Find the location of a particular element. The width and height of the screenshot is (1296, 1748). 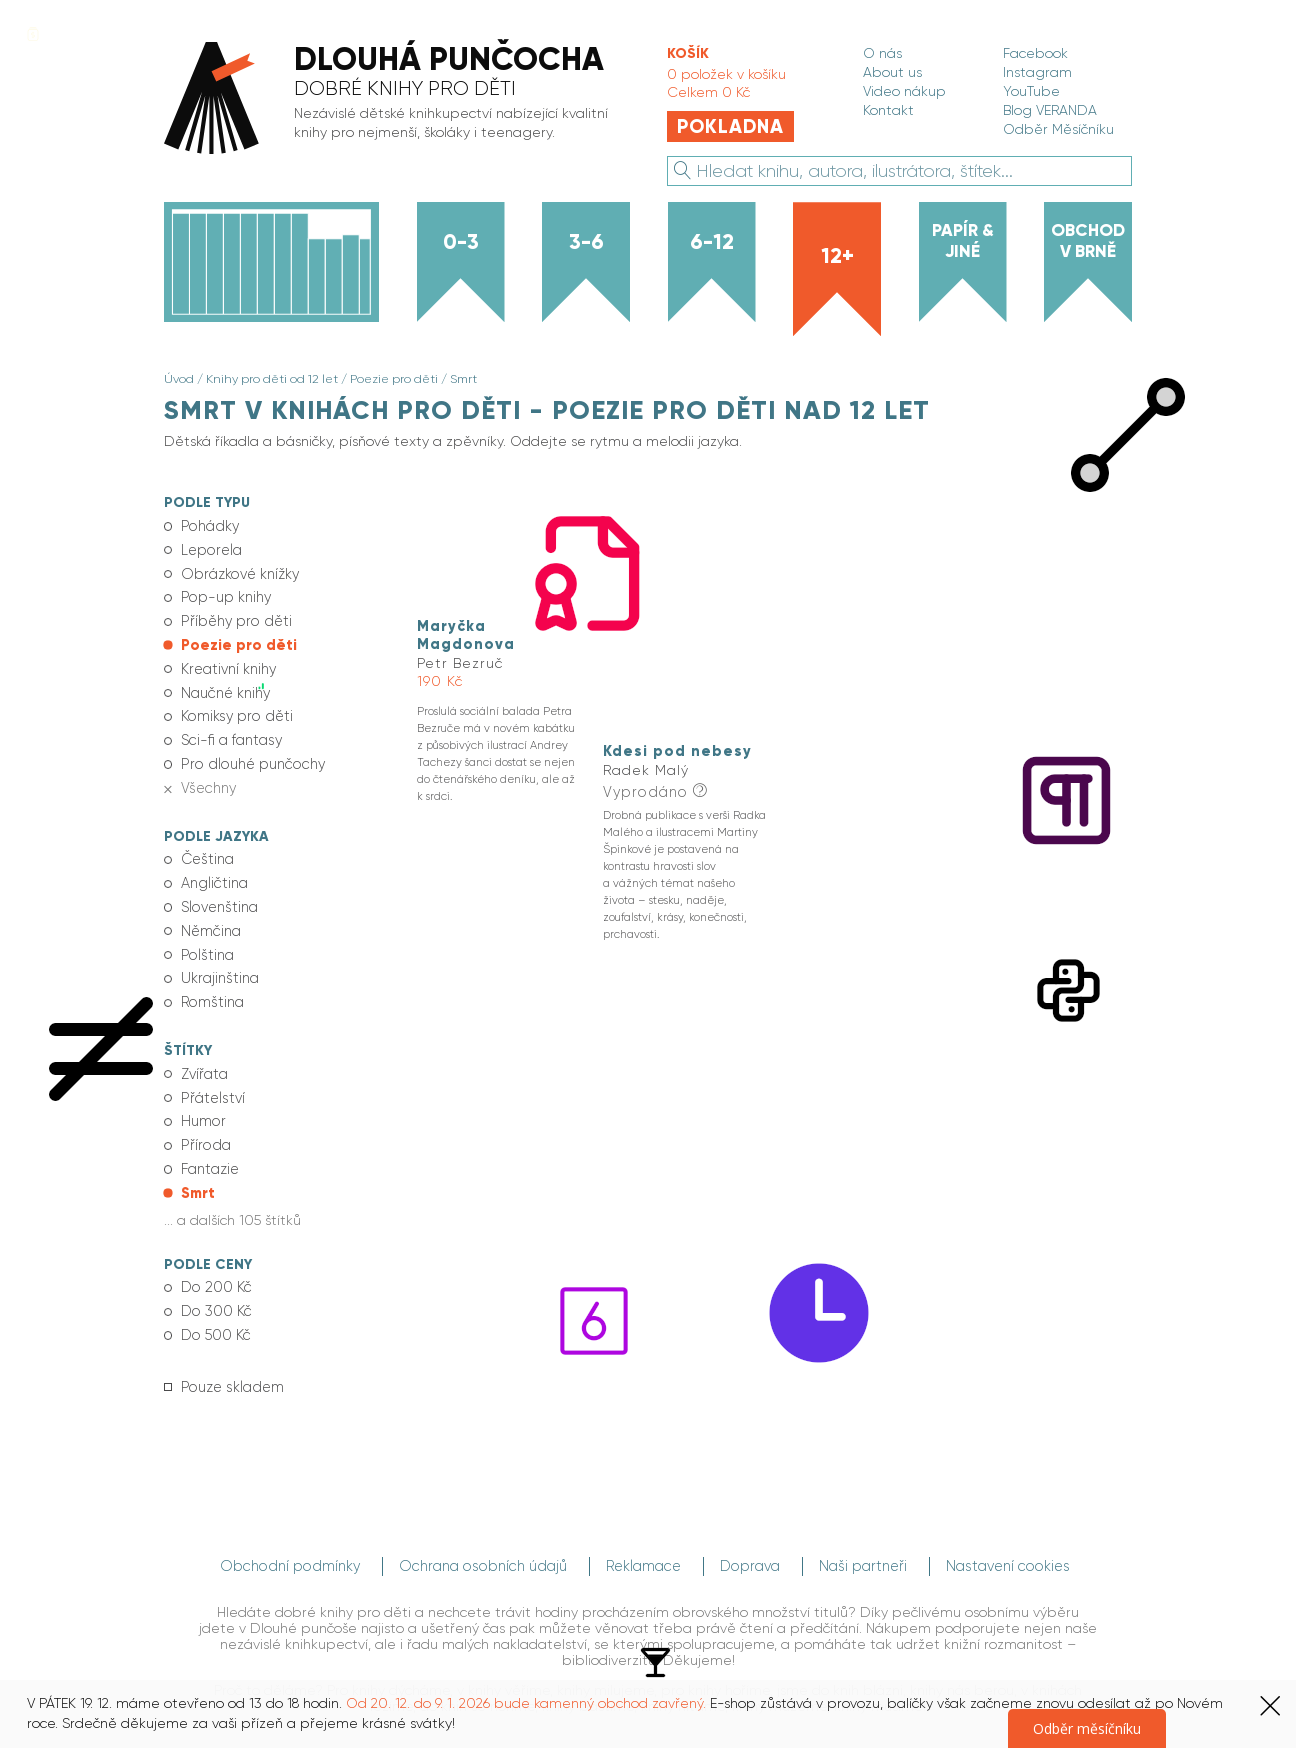

view certified or official document is located at coordinates (592, 573).